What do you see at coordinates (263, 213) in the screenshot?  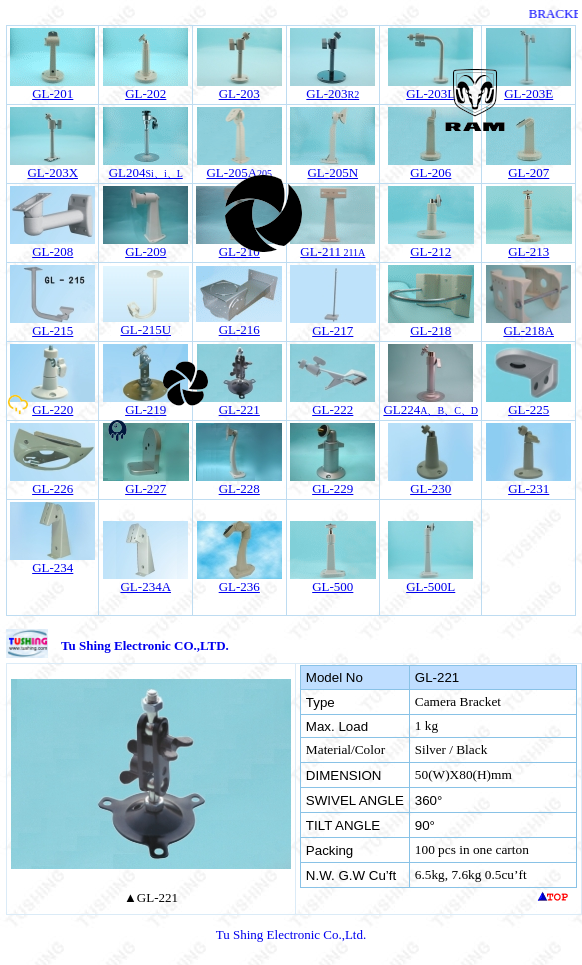 I see `appium logo - open source mobile automation testing framework` at bounding box center [263, 213].